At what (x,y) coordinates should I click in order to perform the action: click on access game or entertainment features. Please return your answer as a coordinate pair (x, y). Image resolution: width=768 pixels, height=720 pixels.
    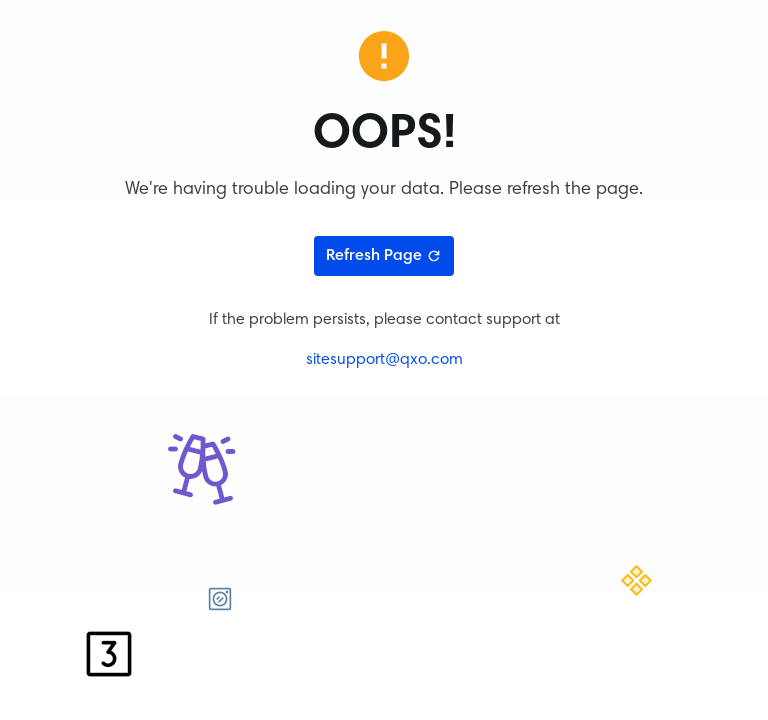
    Looking at the image, I should click on (636, 580).